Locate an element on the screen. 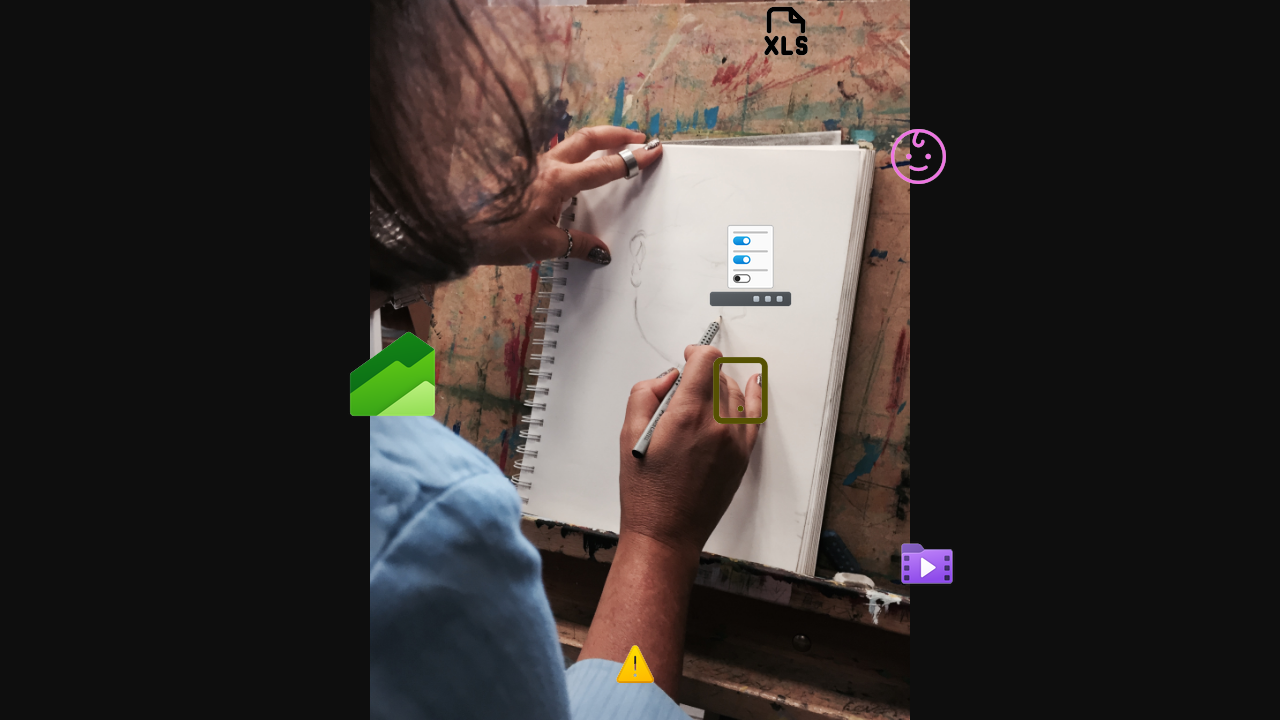 This screenshot has height=720, width=1280. indicates a warning or alert status is located at coordinates (614, 643).